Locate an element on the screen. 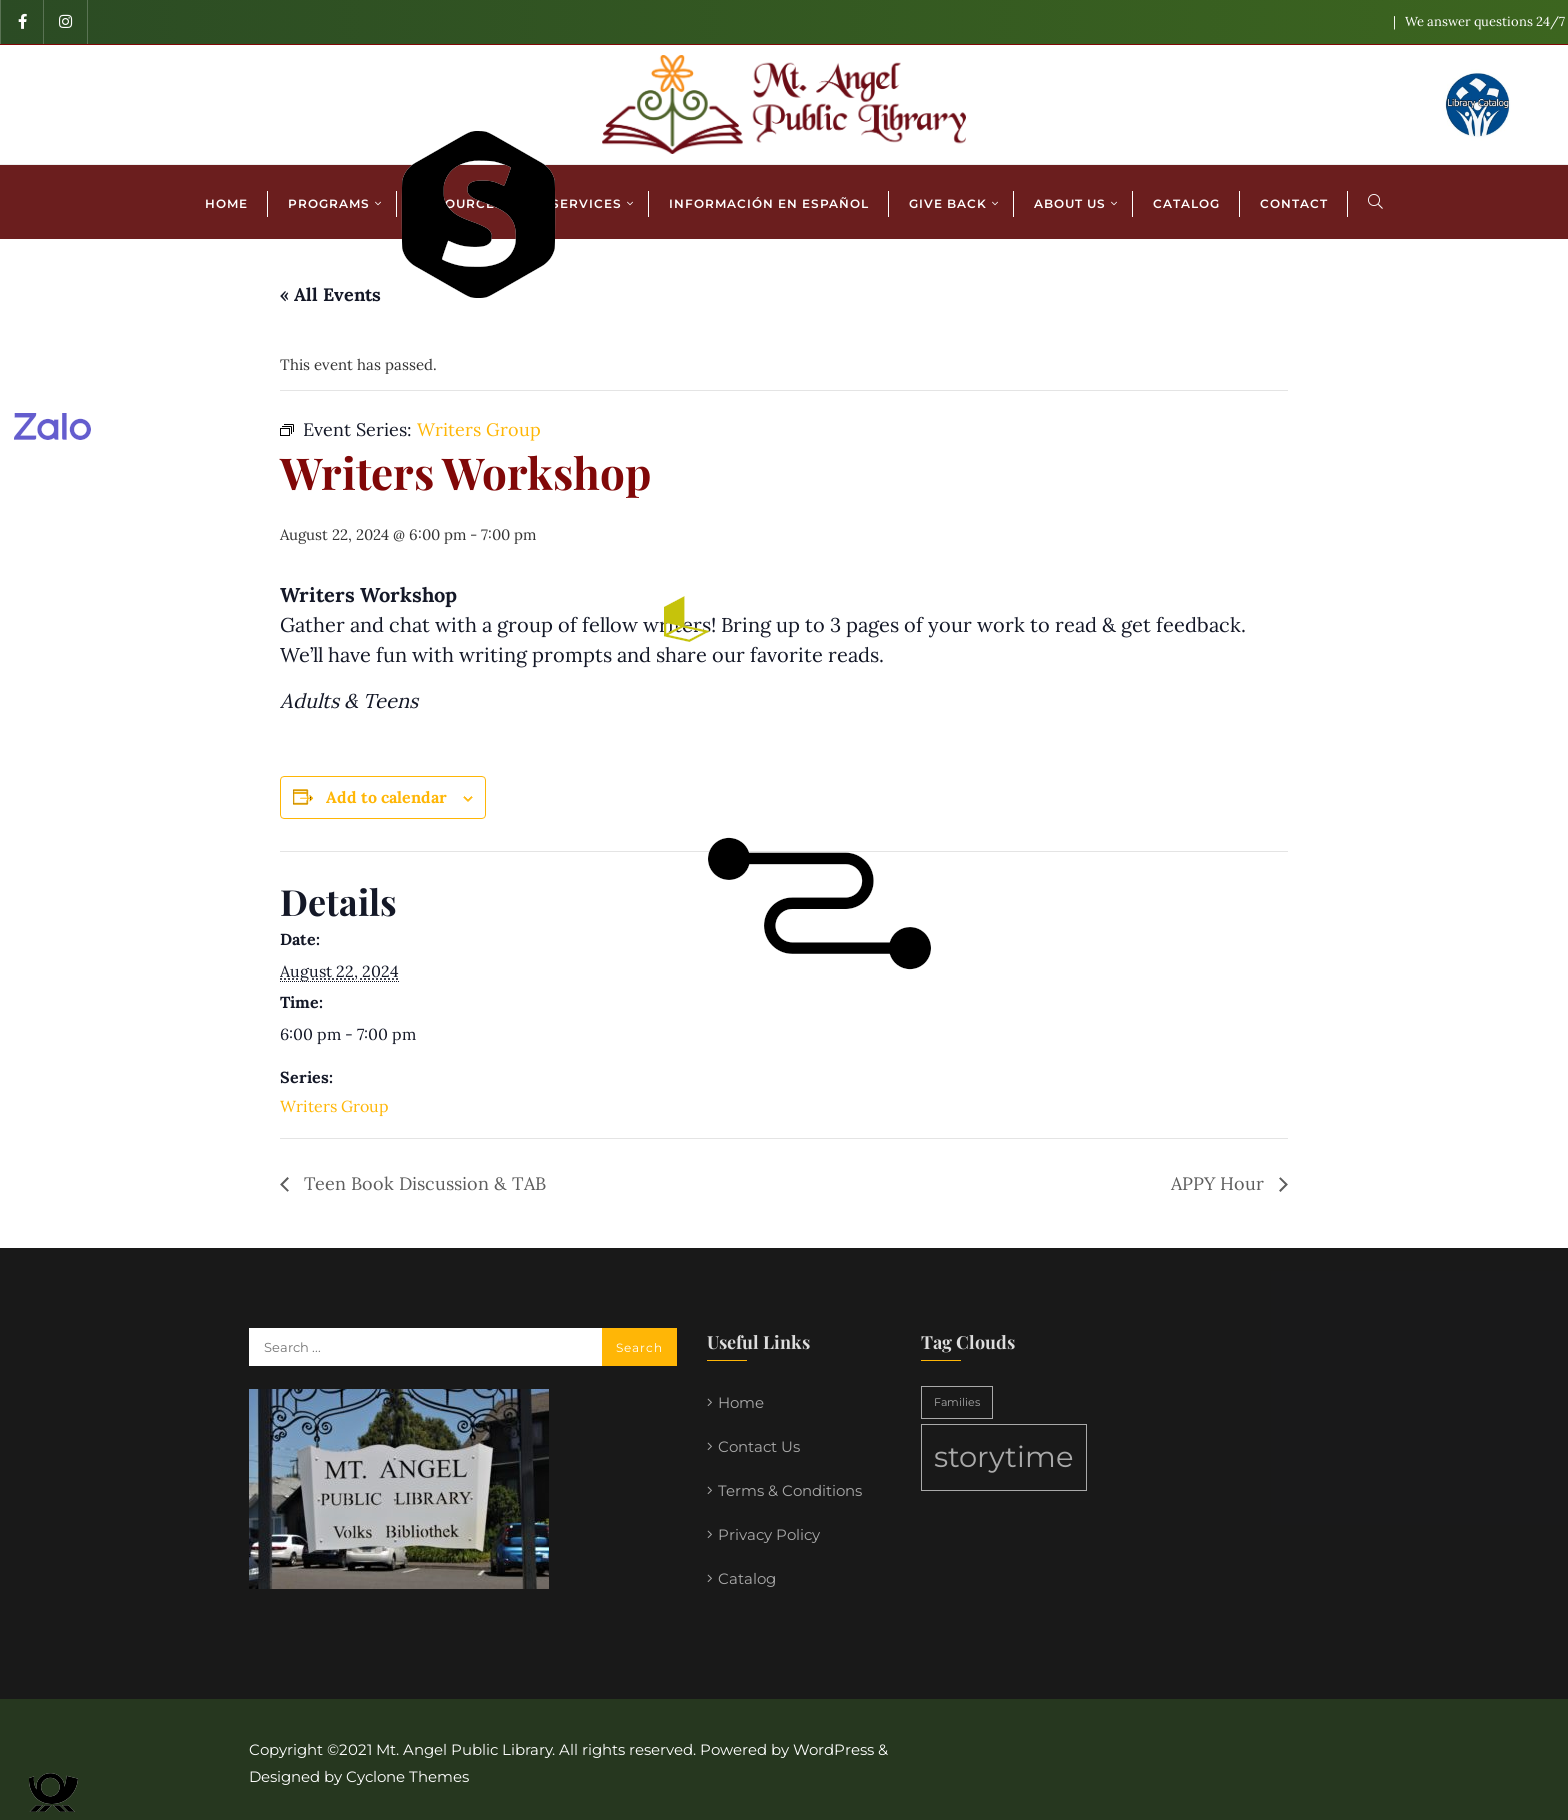 Image resolution: width=1568 pixels, height=1820 pixels. relay app logo is located at coordinates (819, 903).